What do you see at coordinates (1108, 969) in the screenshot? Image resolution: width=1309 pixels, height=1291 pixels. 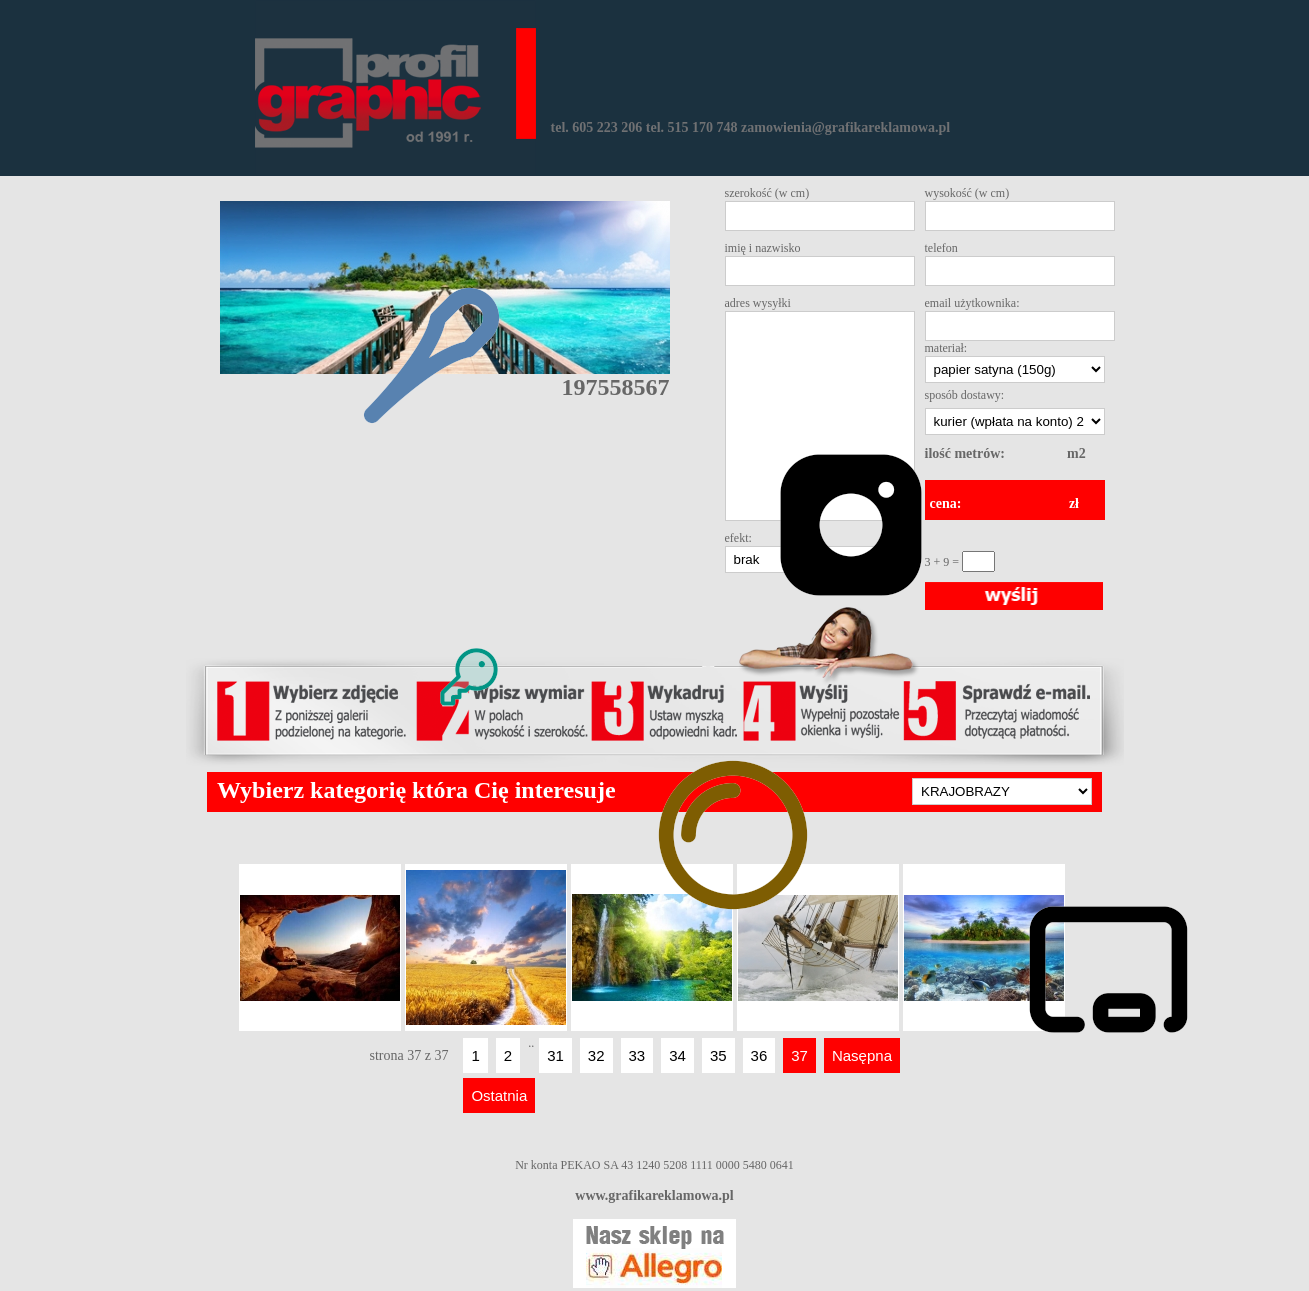 I see `open whiteboard or presentation mode` at bounding box center [1108, 969].